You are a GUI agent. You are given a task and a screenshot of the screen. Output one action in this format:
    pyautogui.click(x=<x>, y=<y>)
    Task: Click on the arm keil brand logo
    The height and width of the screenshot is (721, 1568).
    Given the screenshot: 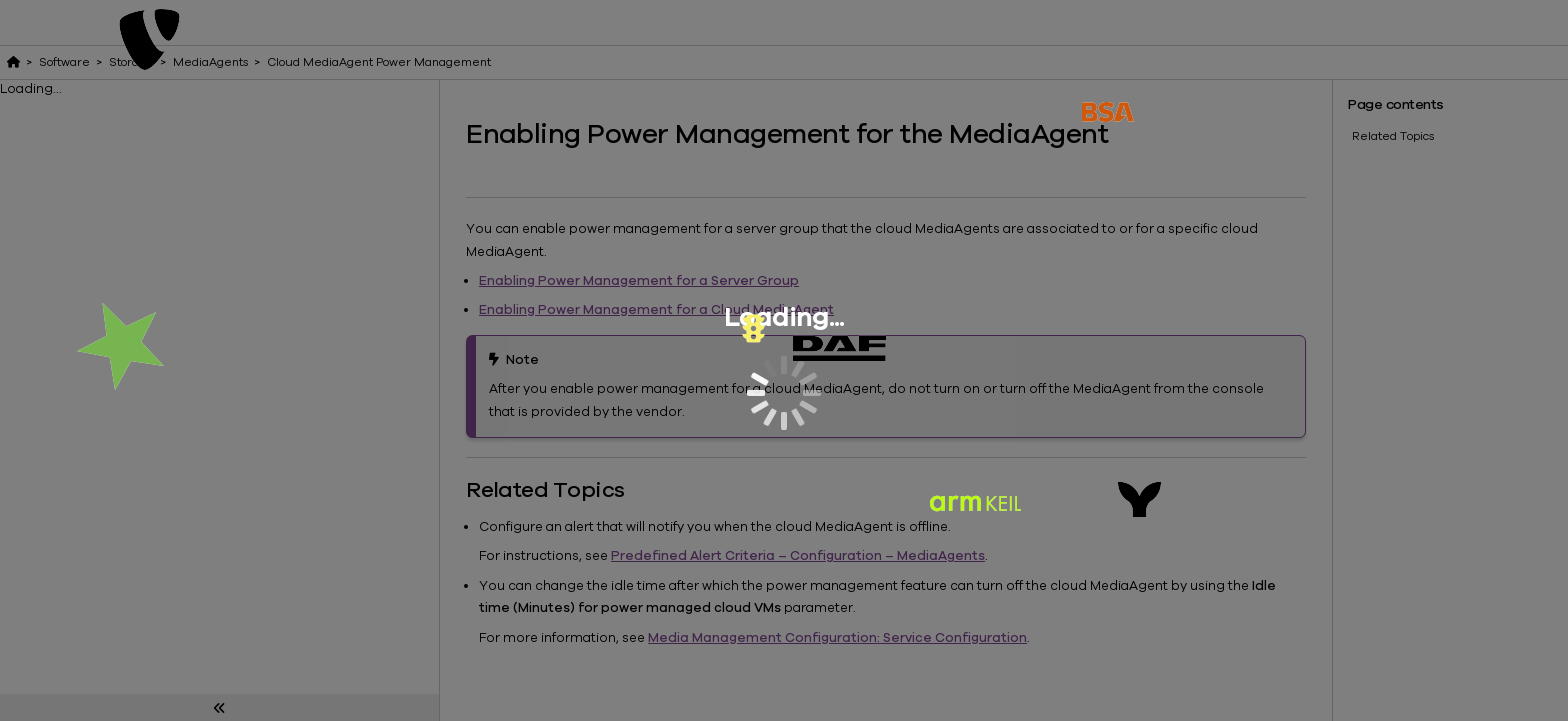 What is the action you would take?
    pyautogui.click(x=975, y=503)
    